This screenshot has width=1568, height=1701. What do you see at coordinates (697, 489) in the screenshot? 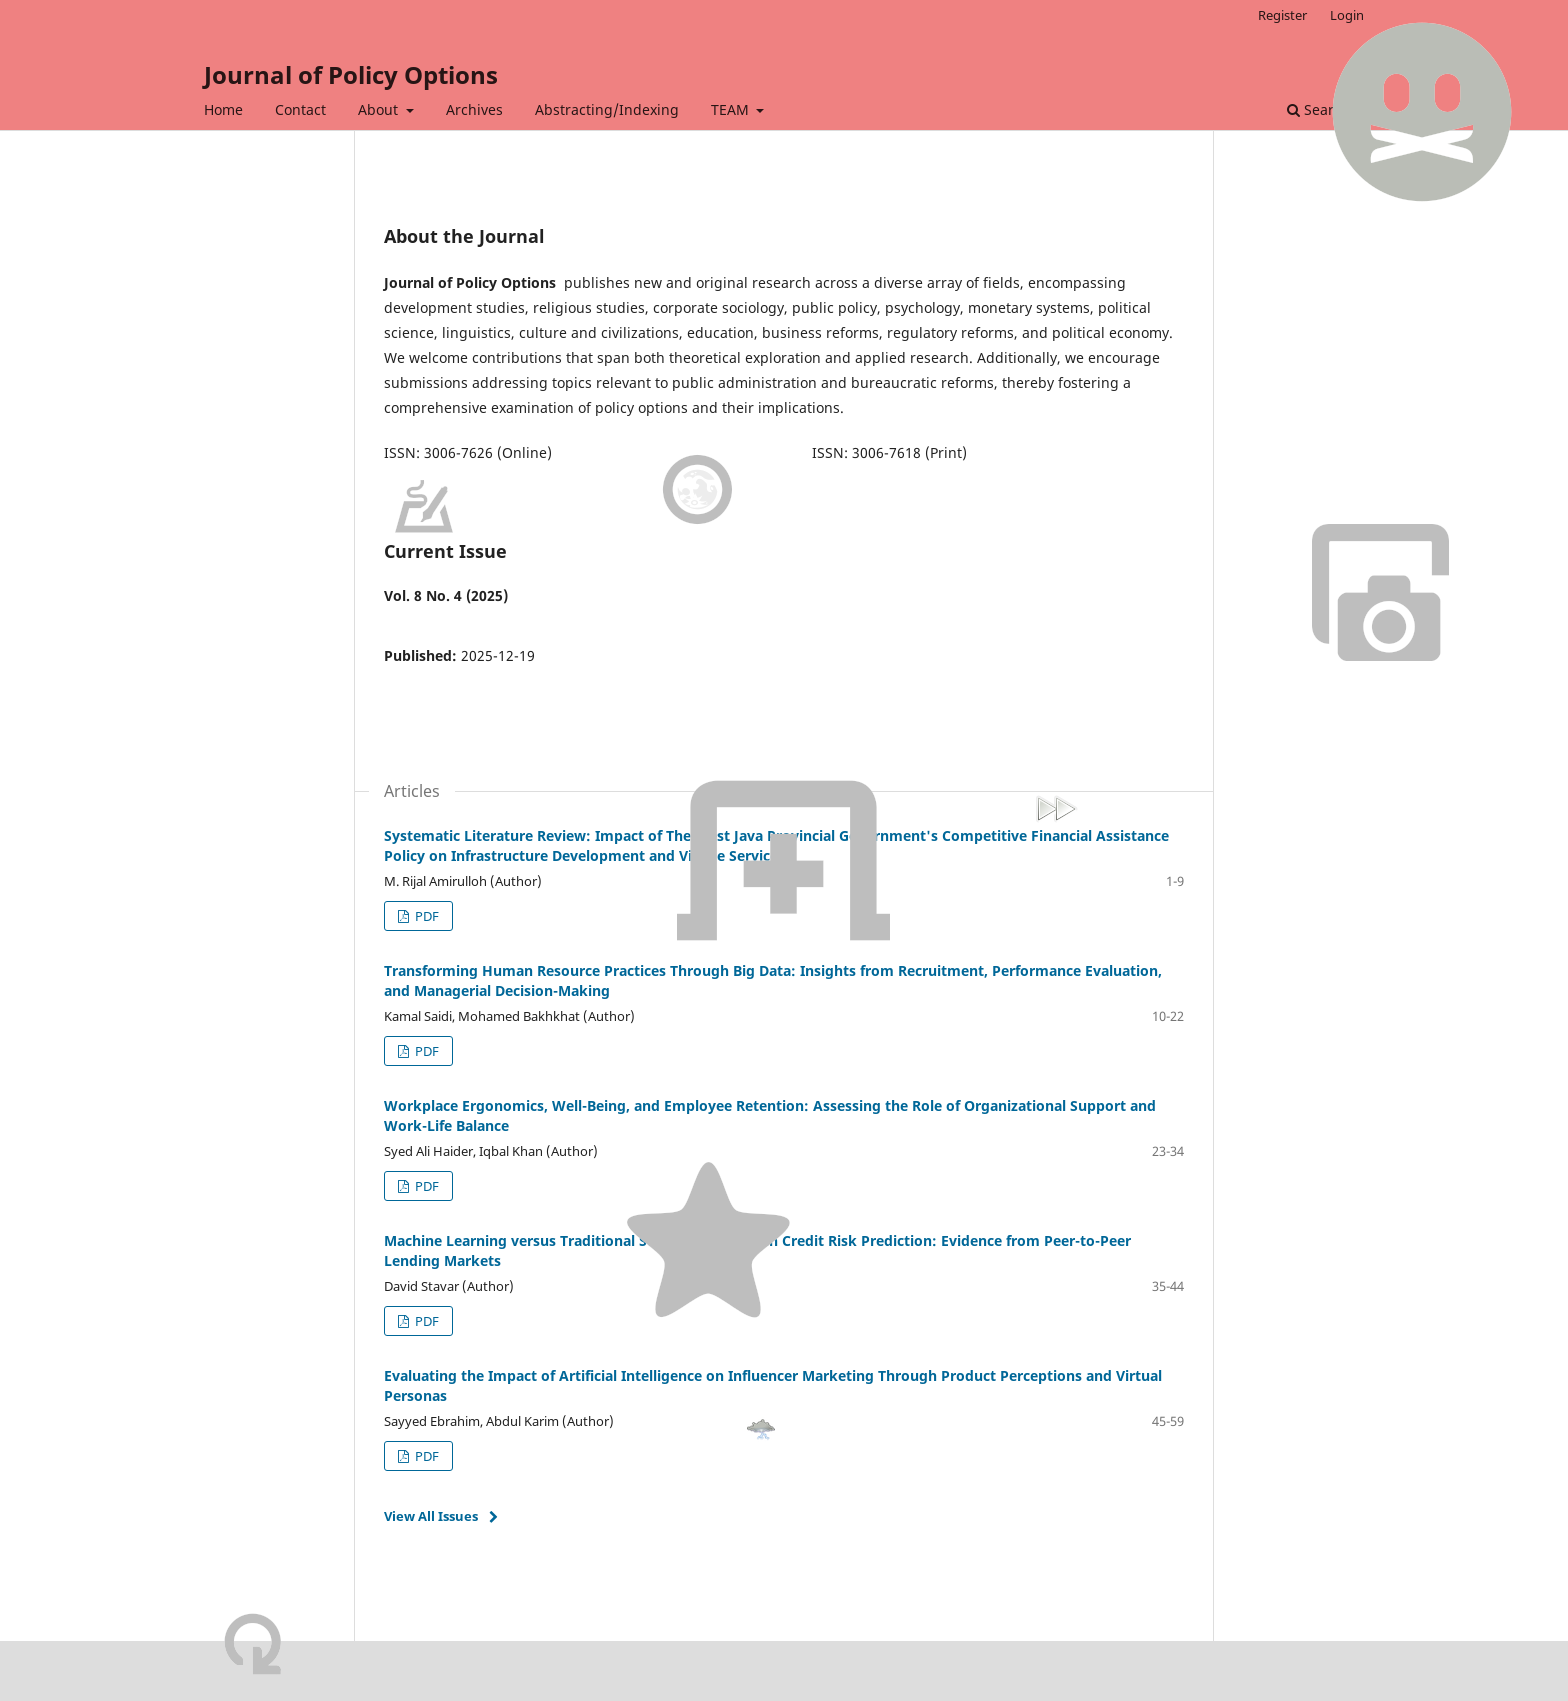
I see `indicates clear weather conditions at night` at bounding box center [697, 489].